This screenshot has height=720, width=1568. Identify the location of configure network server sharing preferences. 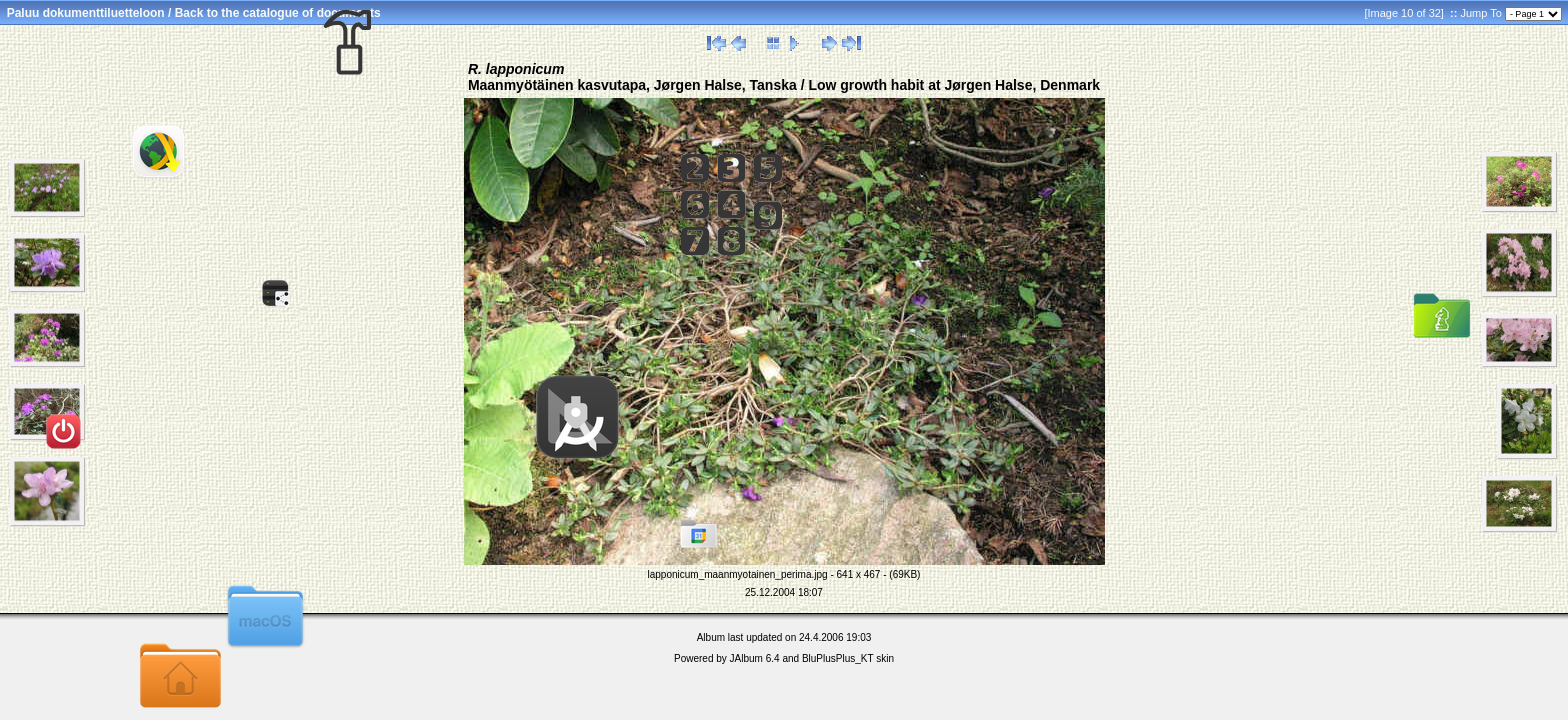
(275, 293).